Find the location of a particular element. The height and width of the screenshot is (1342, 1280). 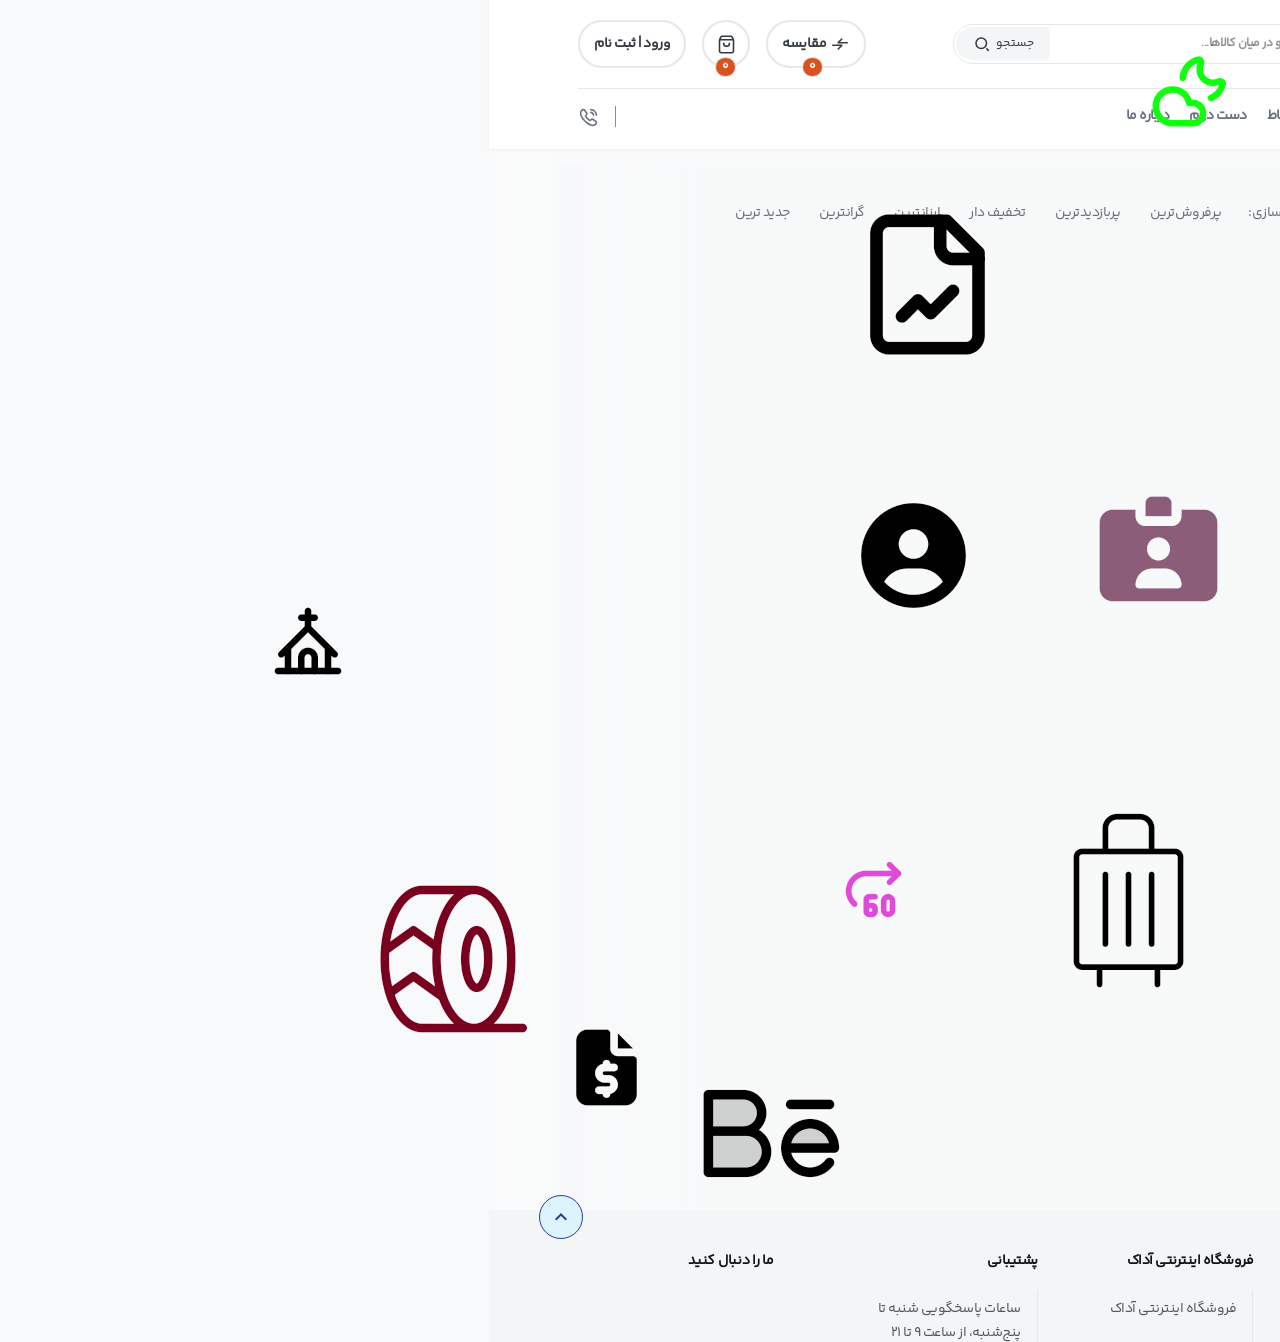

view financial document or invoice is located at coordinates (606, 1067).